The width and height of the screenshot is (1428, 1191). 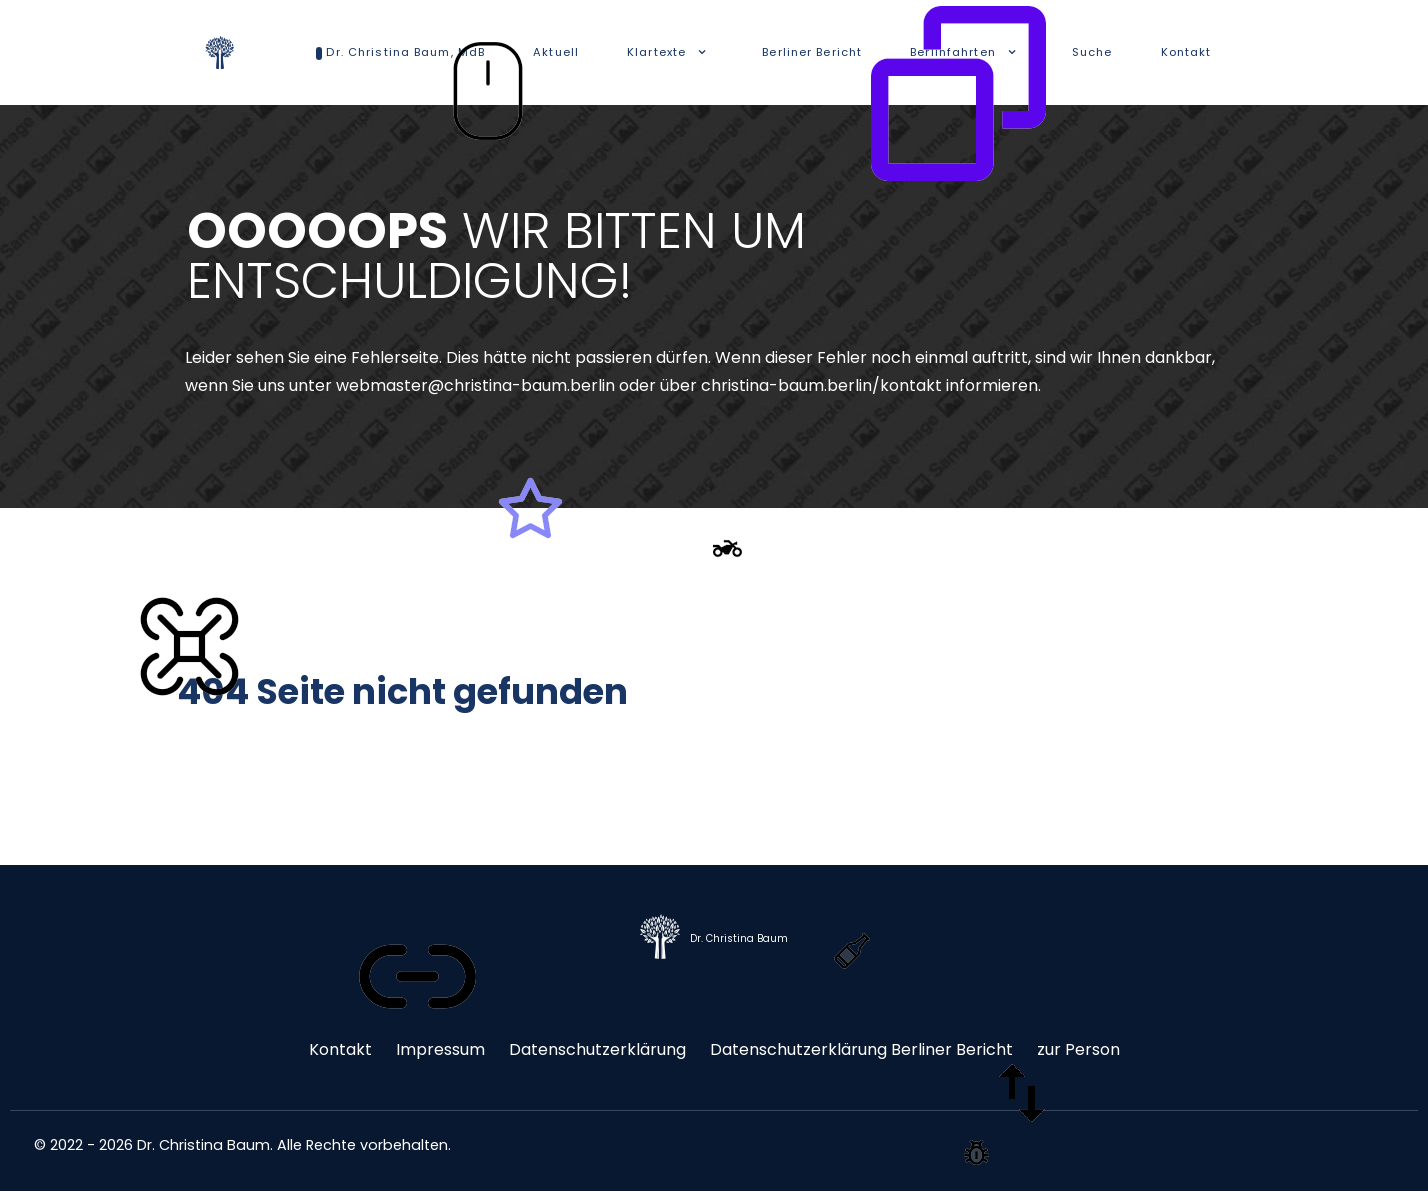 I want to click on swap or reorder items vertically, so click(x=1022, y=1093).